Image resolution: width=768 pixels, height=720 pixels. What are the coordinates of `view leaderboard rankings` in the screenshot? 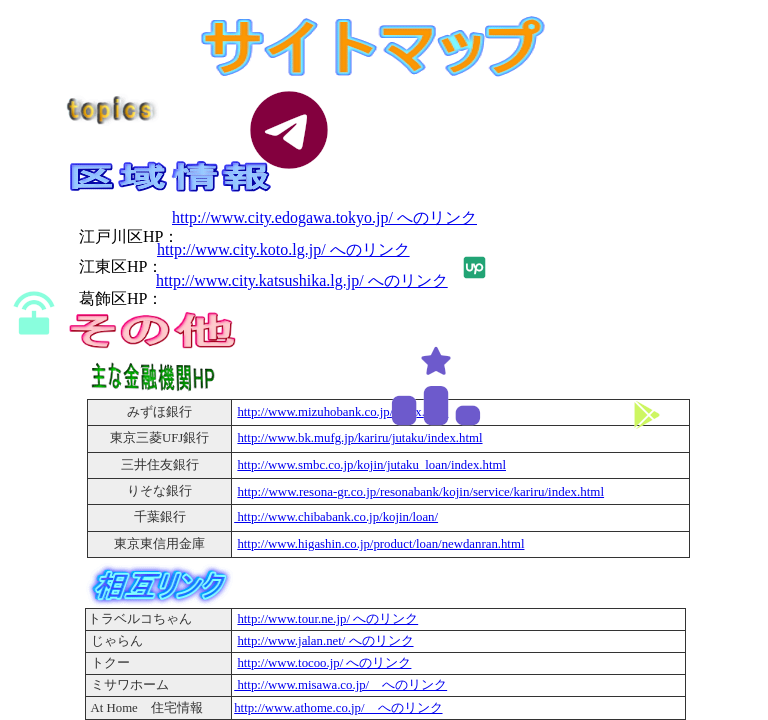 It's located at (436, 386).